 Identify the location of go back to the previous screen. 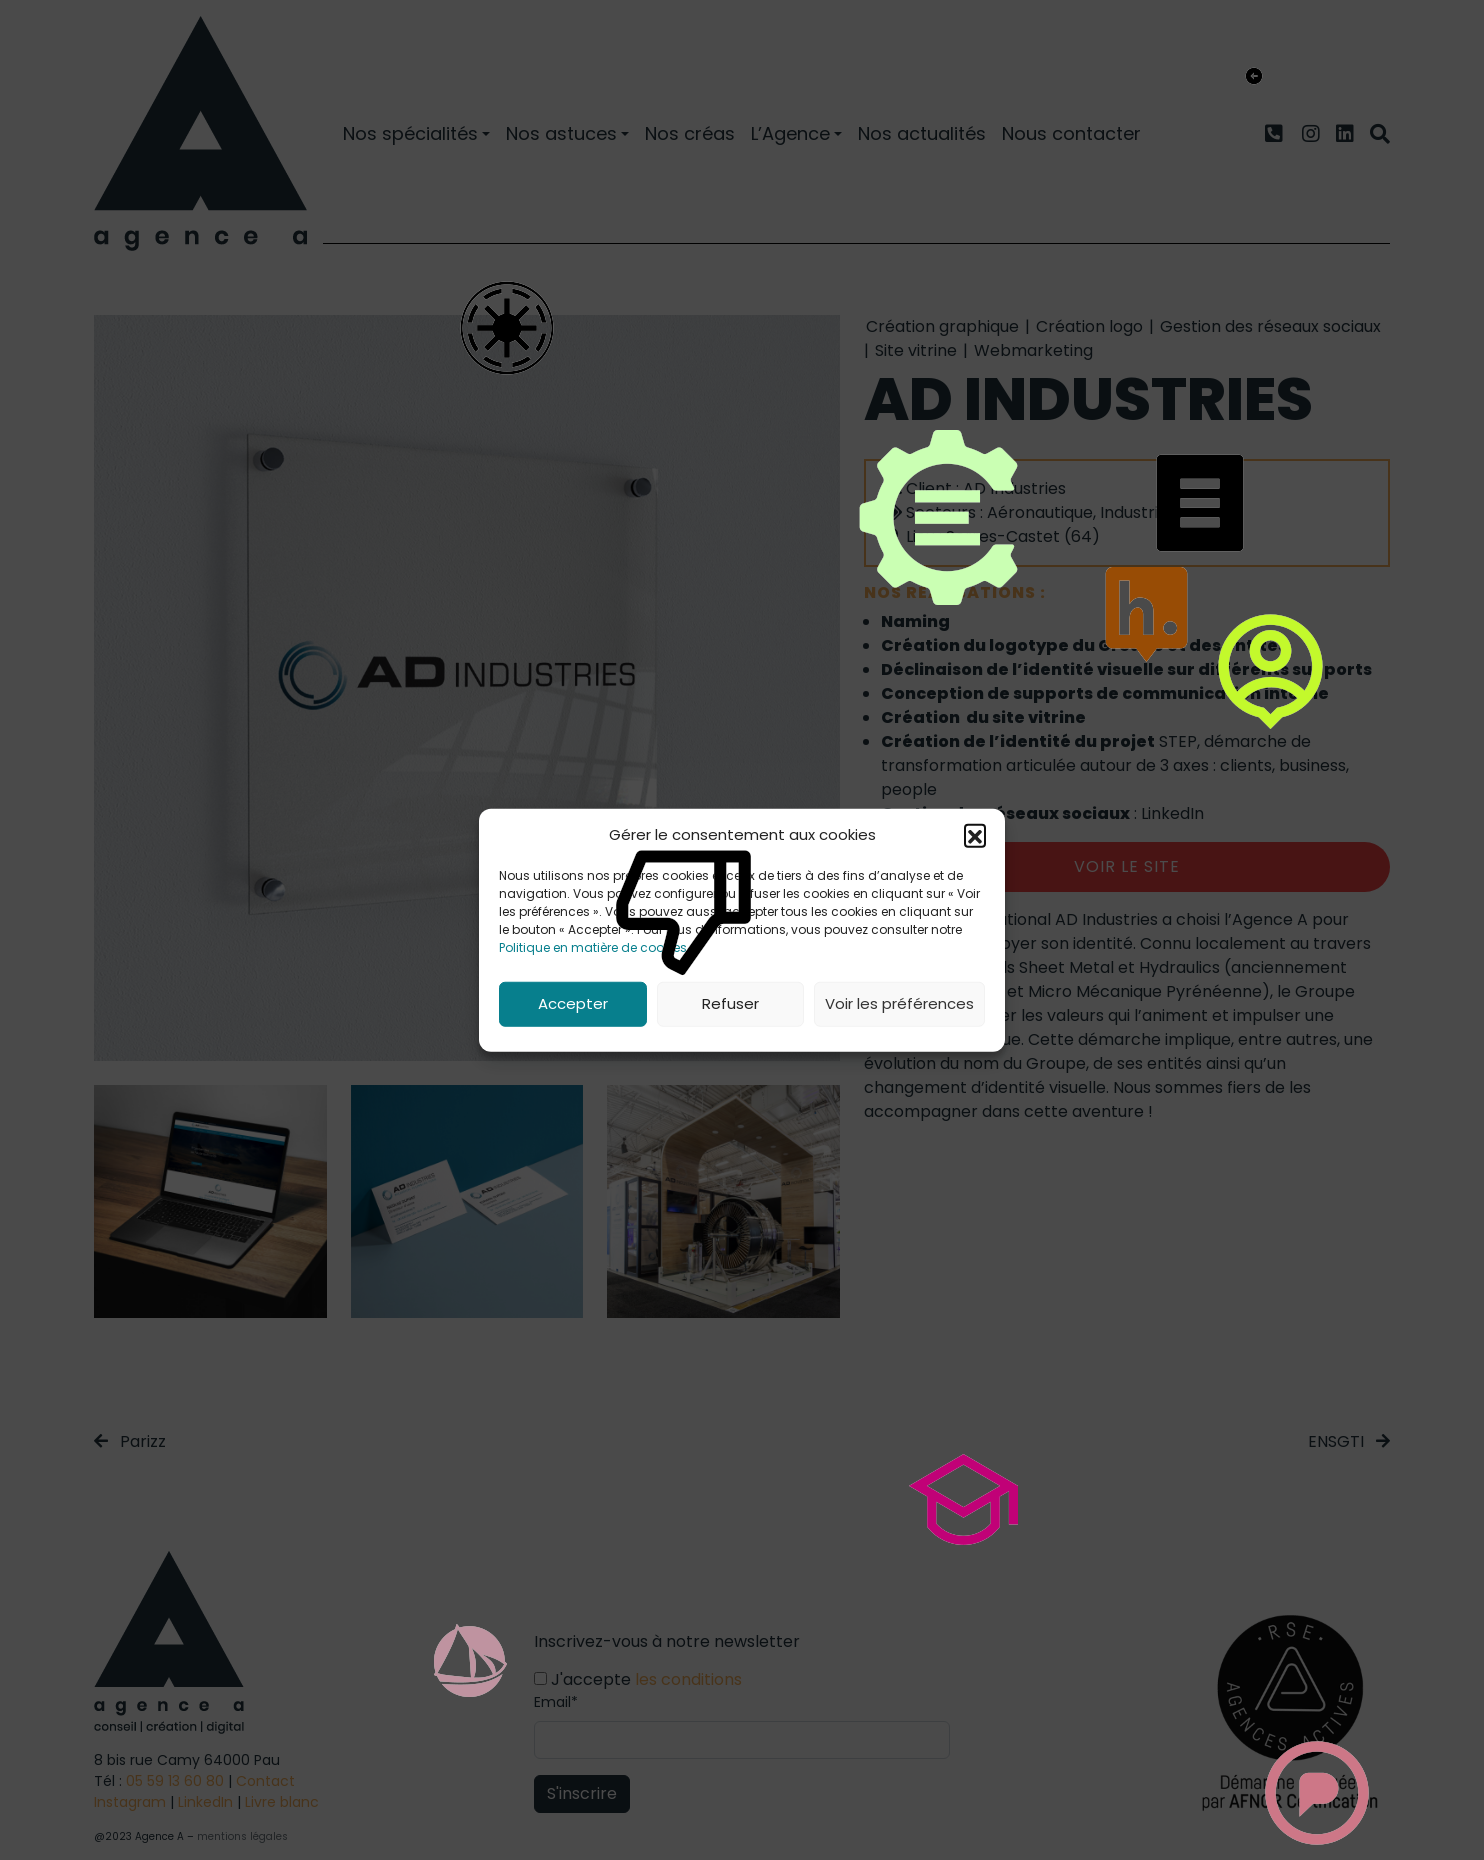
(1254, 76).